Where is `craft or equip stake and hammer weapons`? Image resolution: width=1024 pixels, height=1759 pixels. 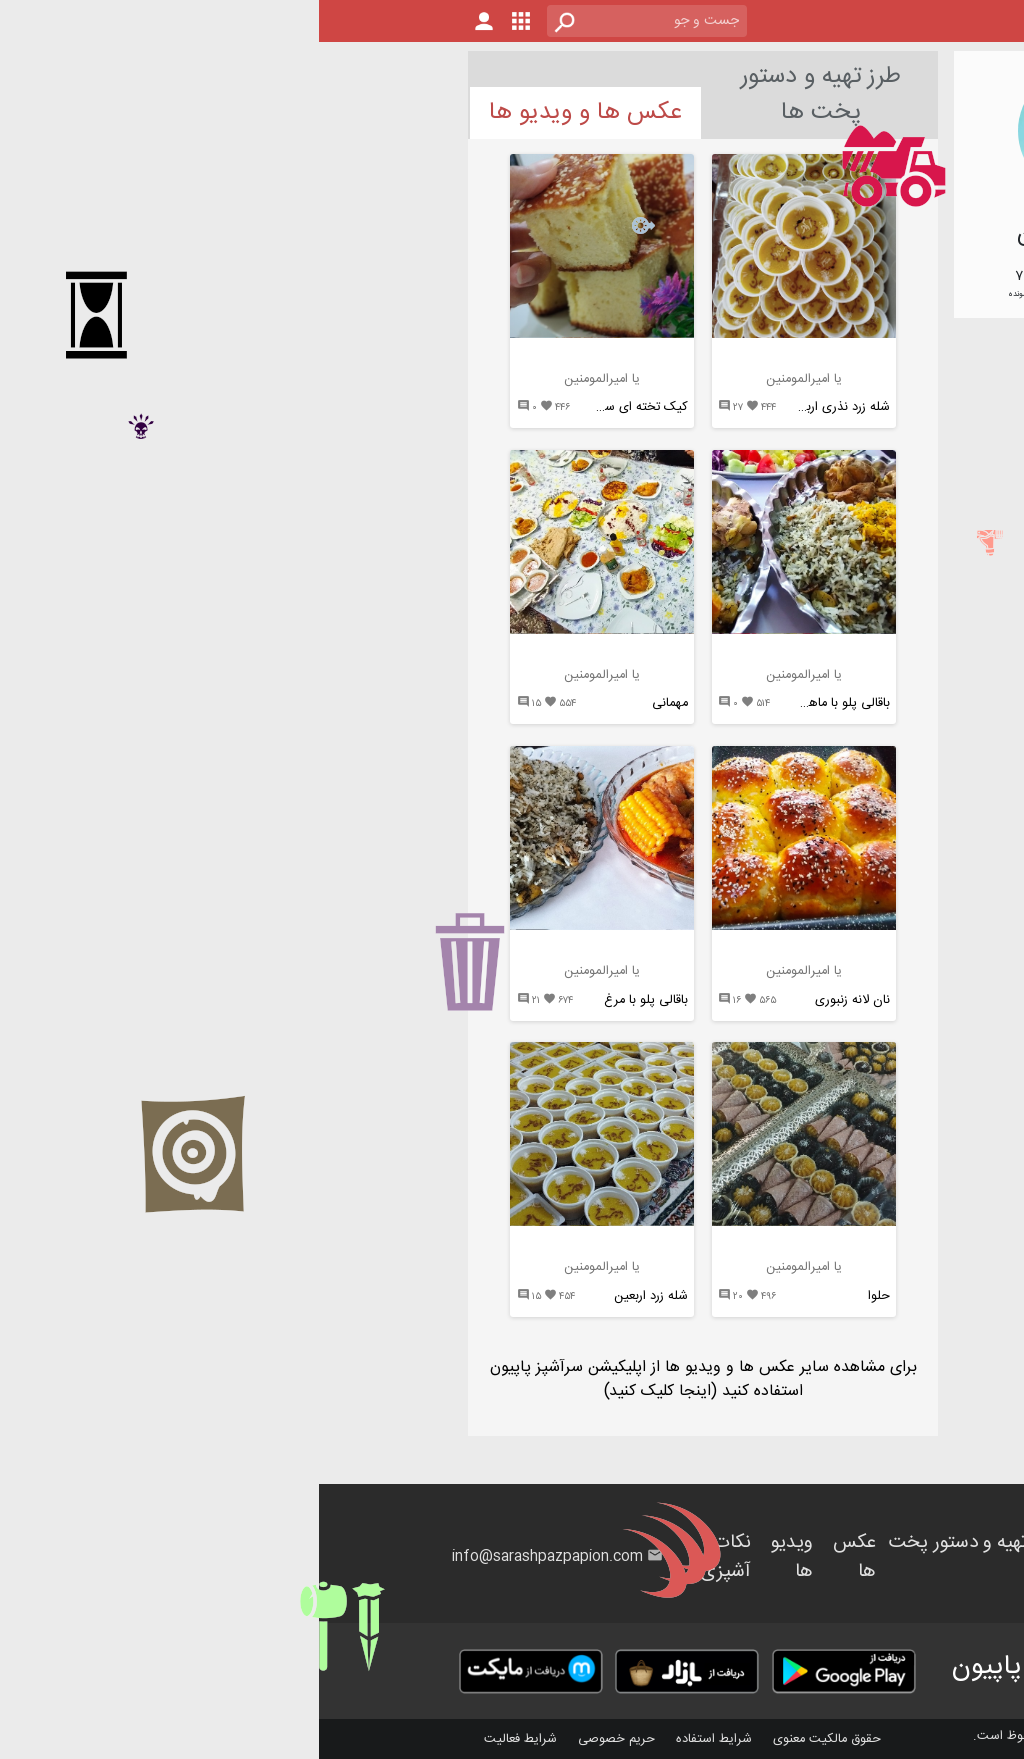
craft or equip stake and hammer weapons is located at coordinates (342, 1626).